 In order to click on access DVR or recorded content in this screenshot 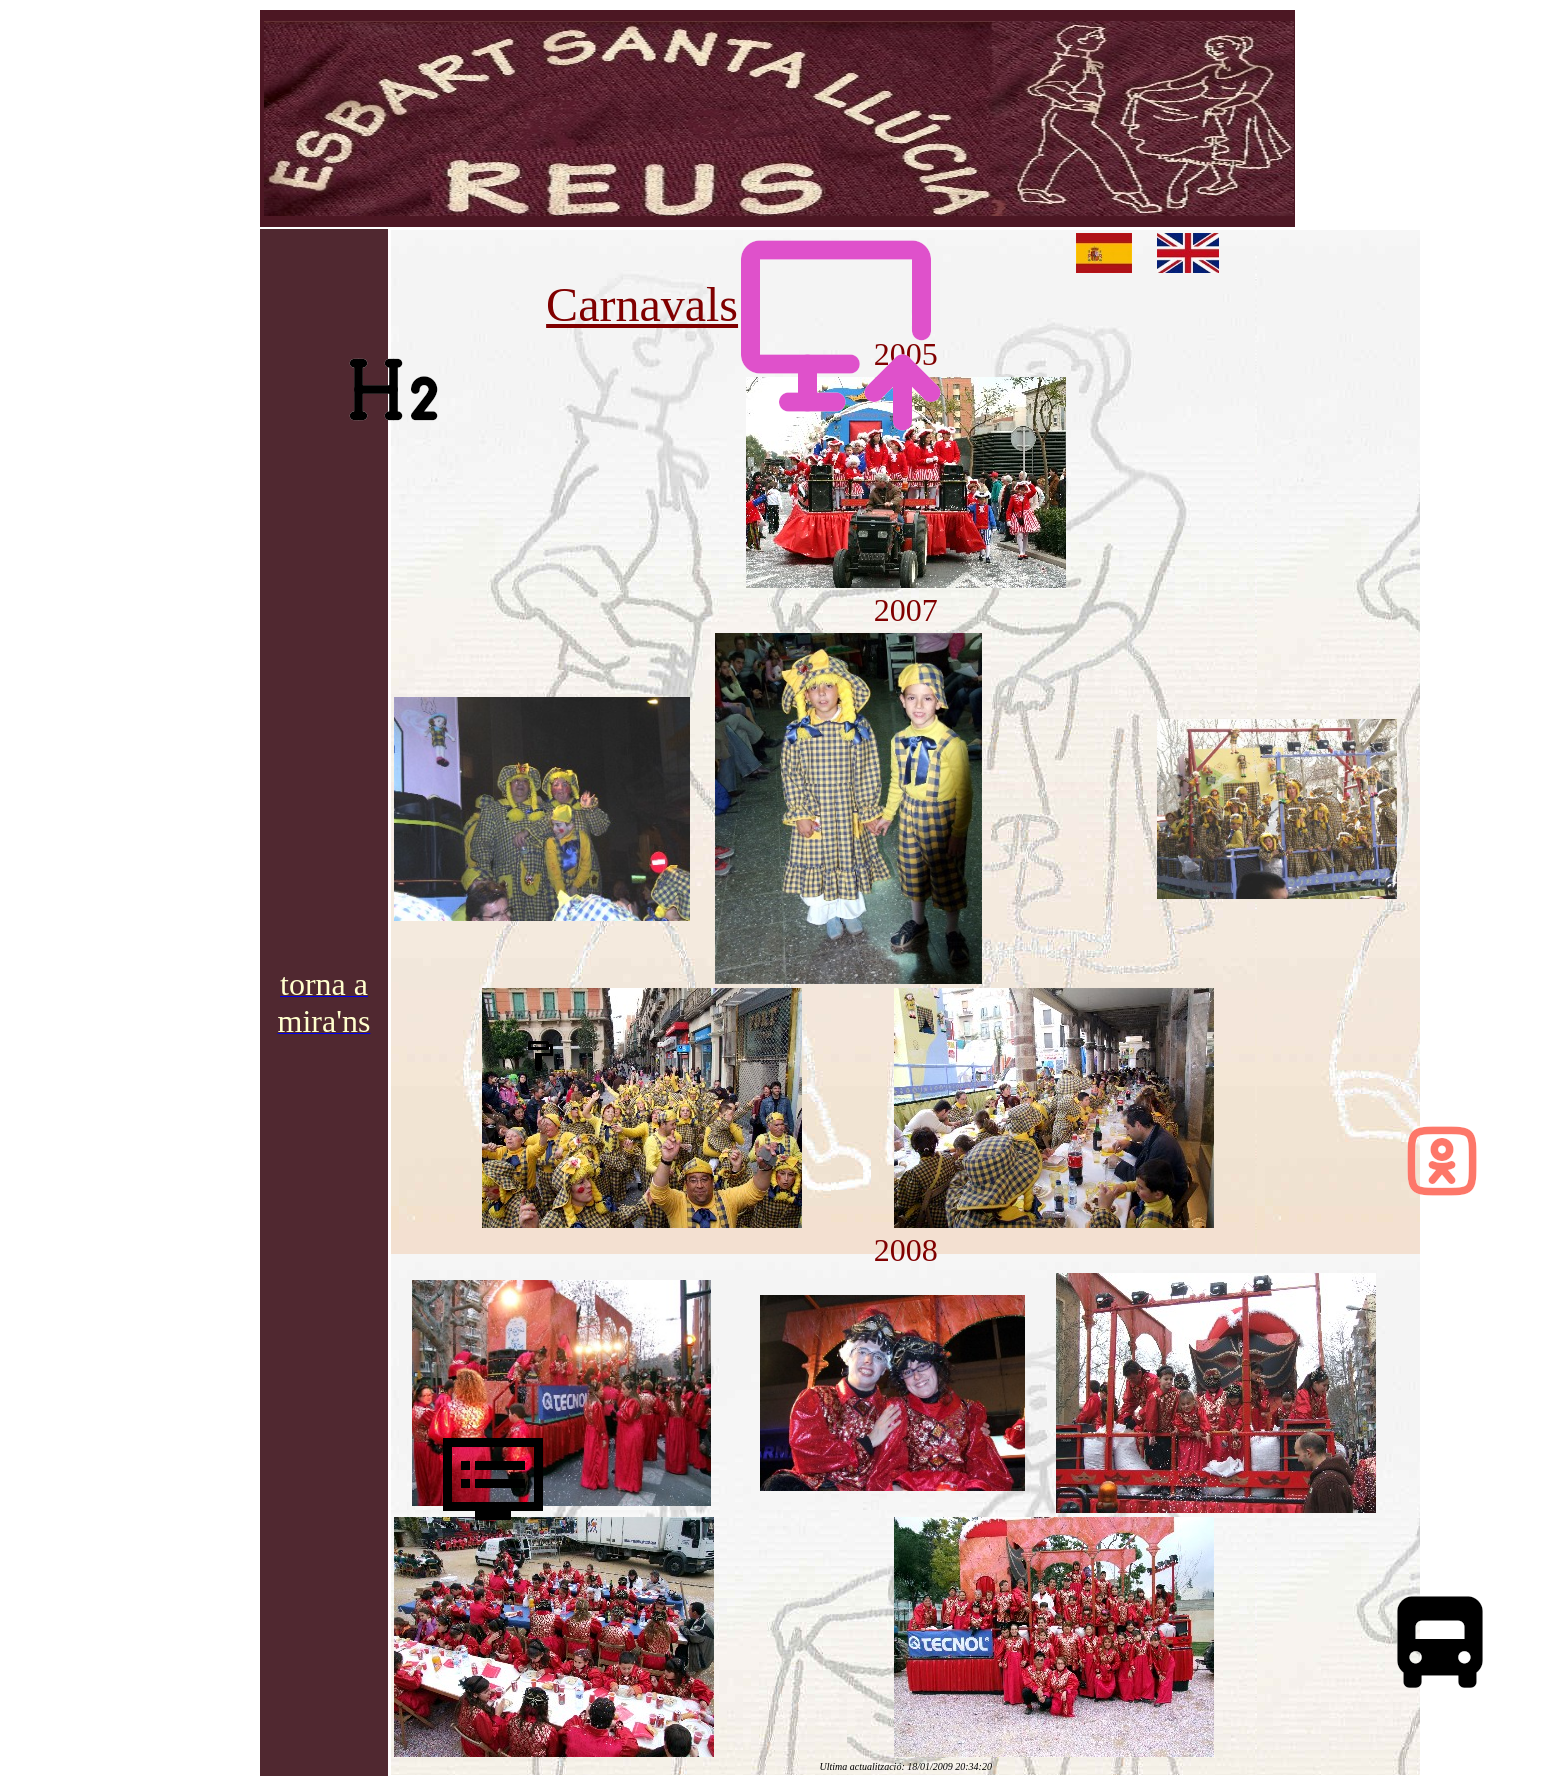, I will do `click(493, 1479)`.